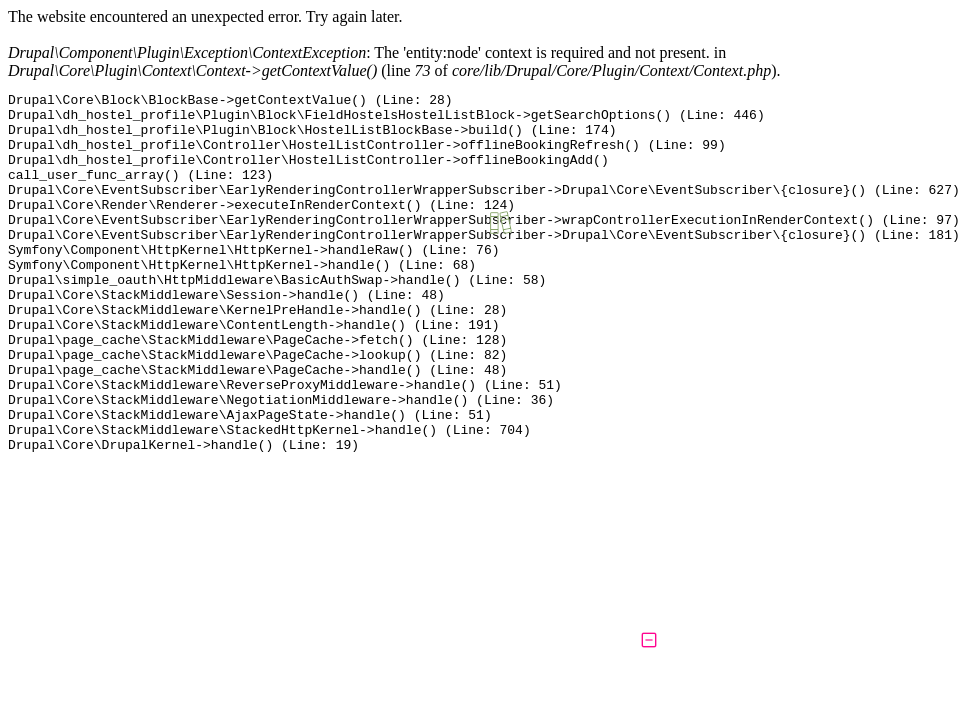 This screenshot has width=960, height=720. What do you see at coordinates (500, 223) in the screenshot?
I see `access your library or book collection` at bounding box center [500, 223].